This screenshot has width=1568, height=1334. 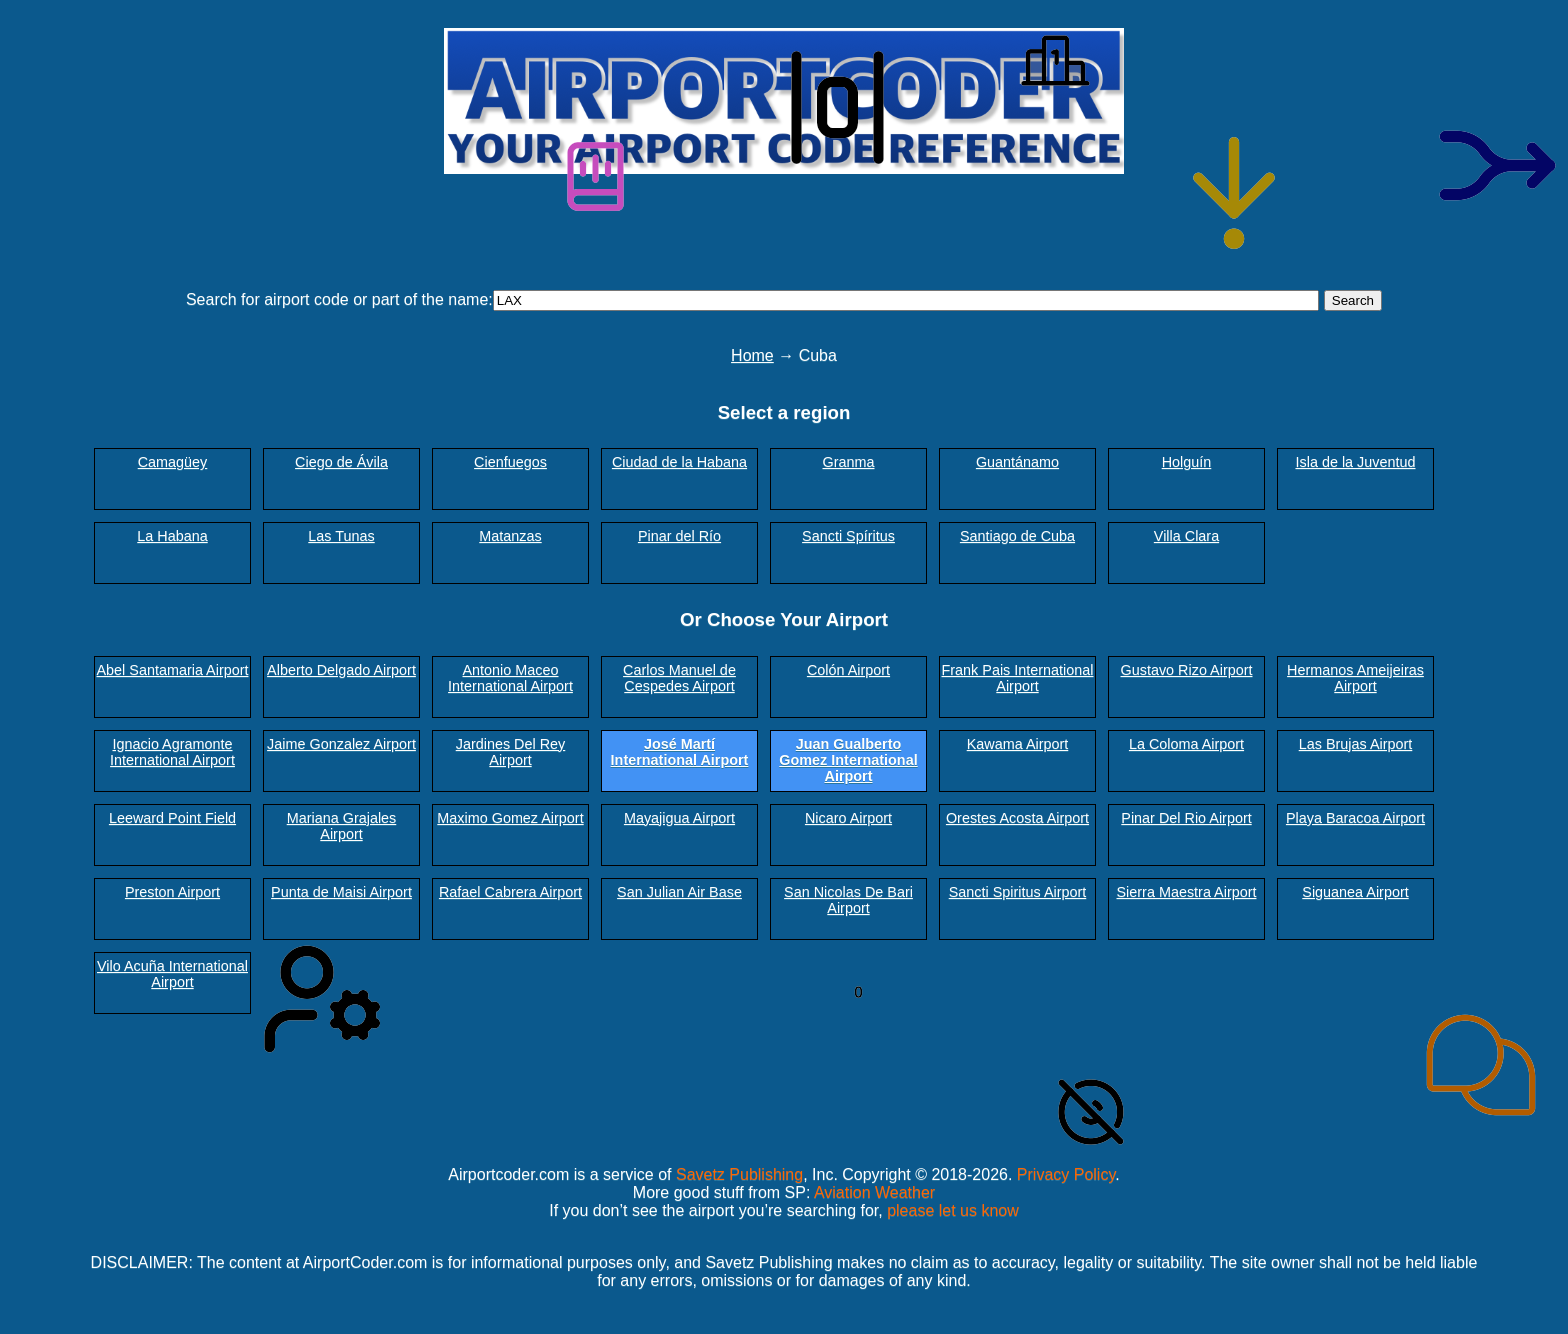 I want to click on access audiobook library, so click(x=595, y=176).